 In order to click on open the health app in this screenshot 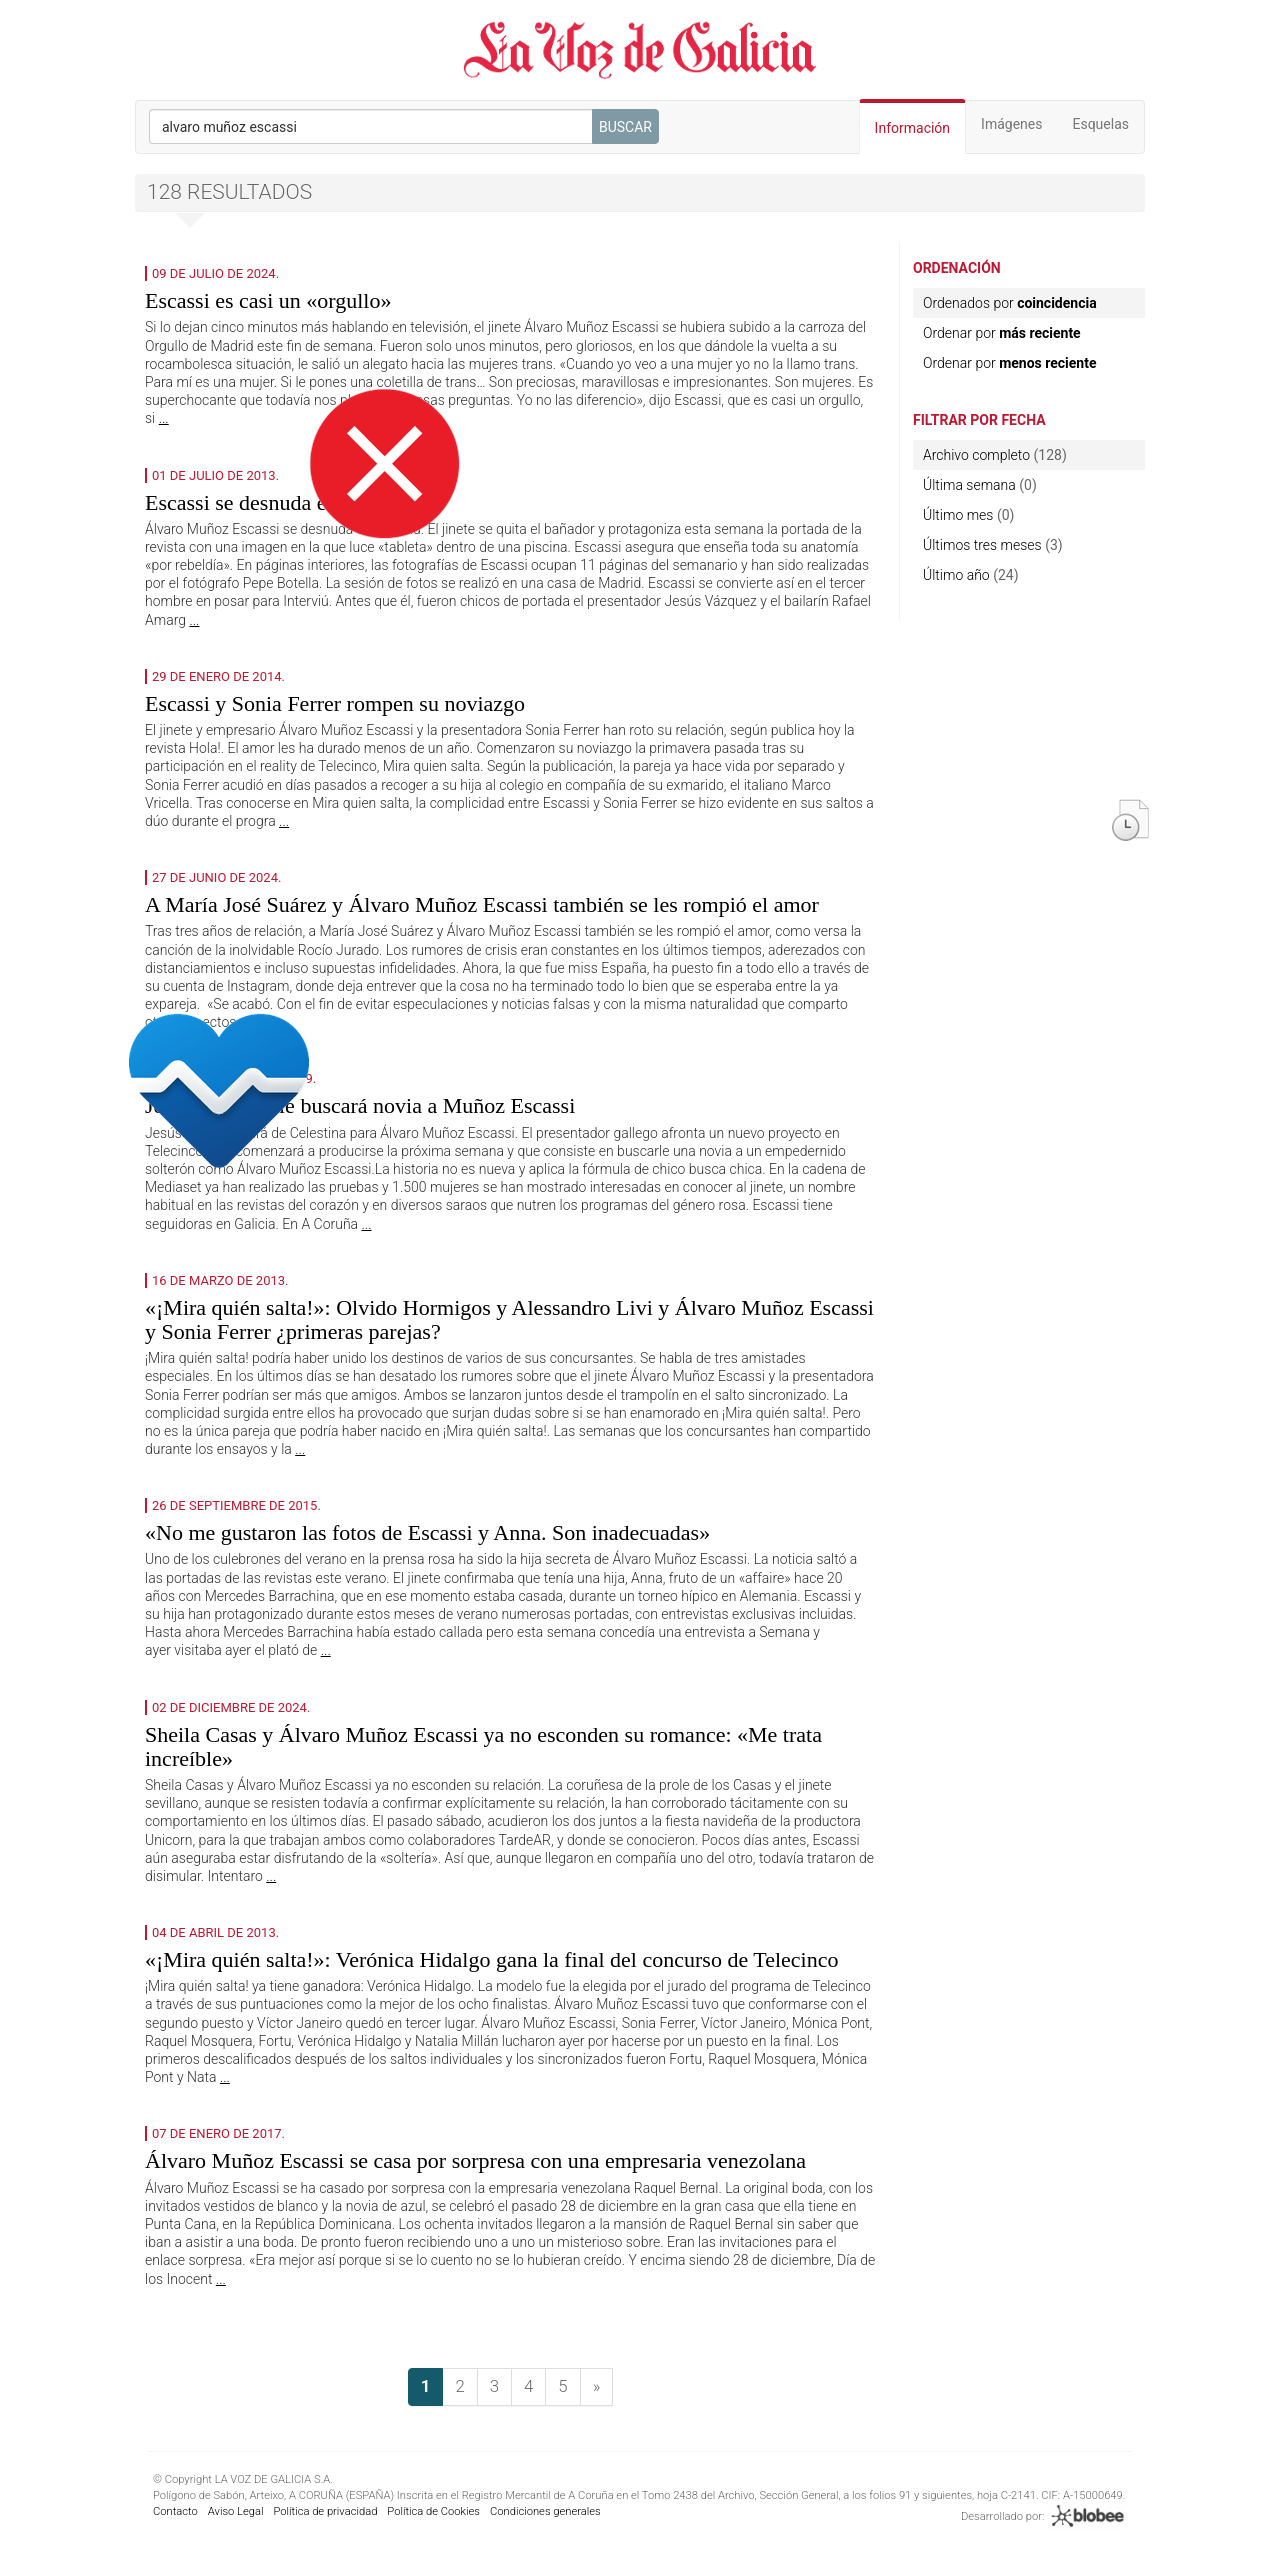, I will do `click(219, 1089)`.